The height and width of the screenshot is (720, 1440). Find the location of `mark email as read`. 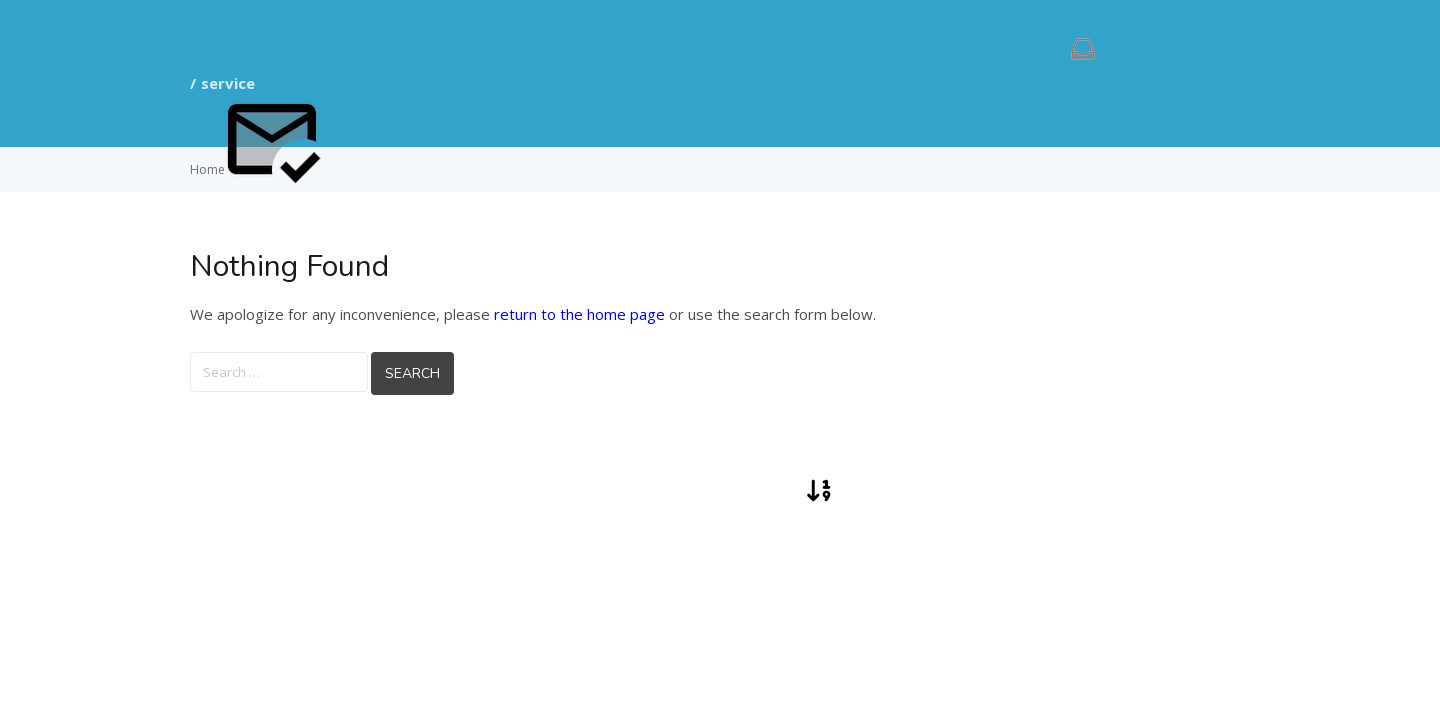

mark email as read is located at coordinates (272, 139).